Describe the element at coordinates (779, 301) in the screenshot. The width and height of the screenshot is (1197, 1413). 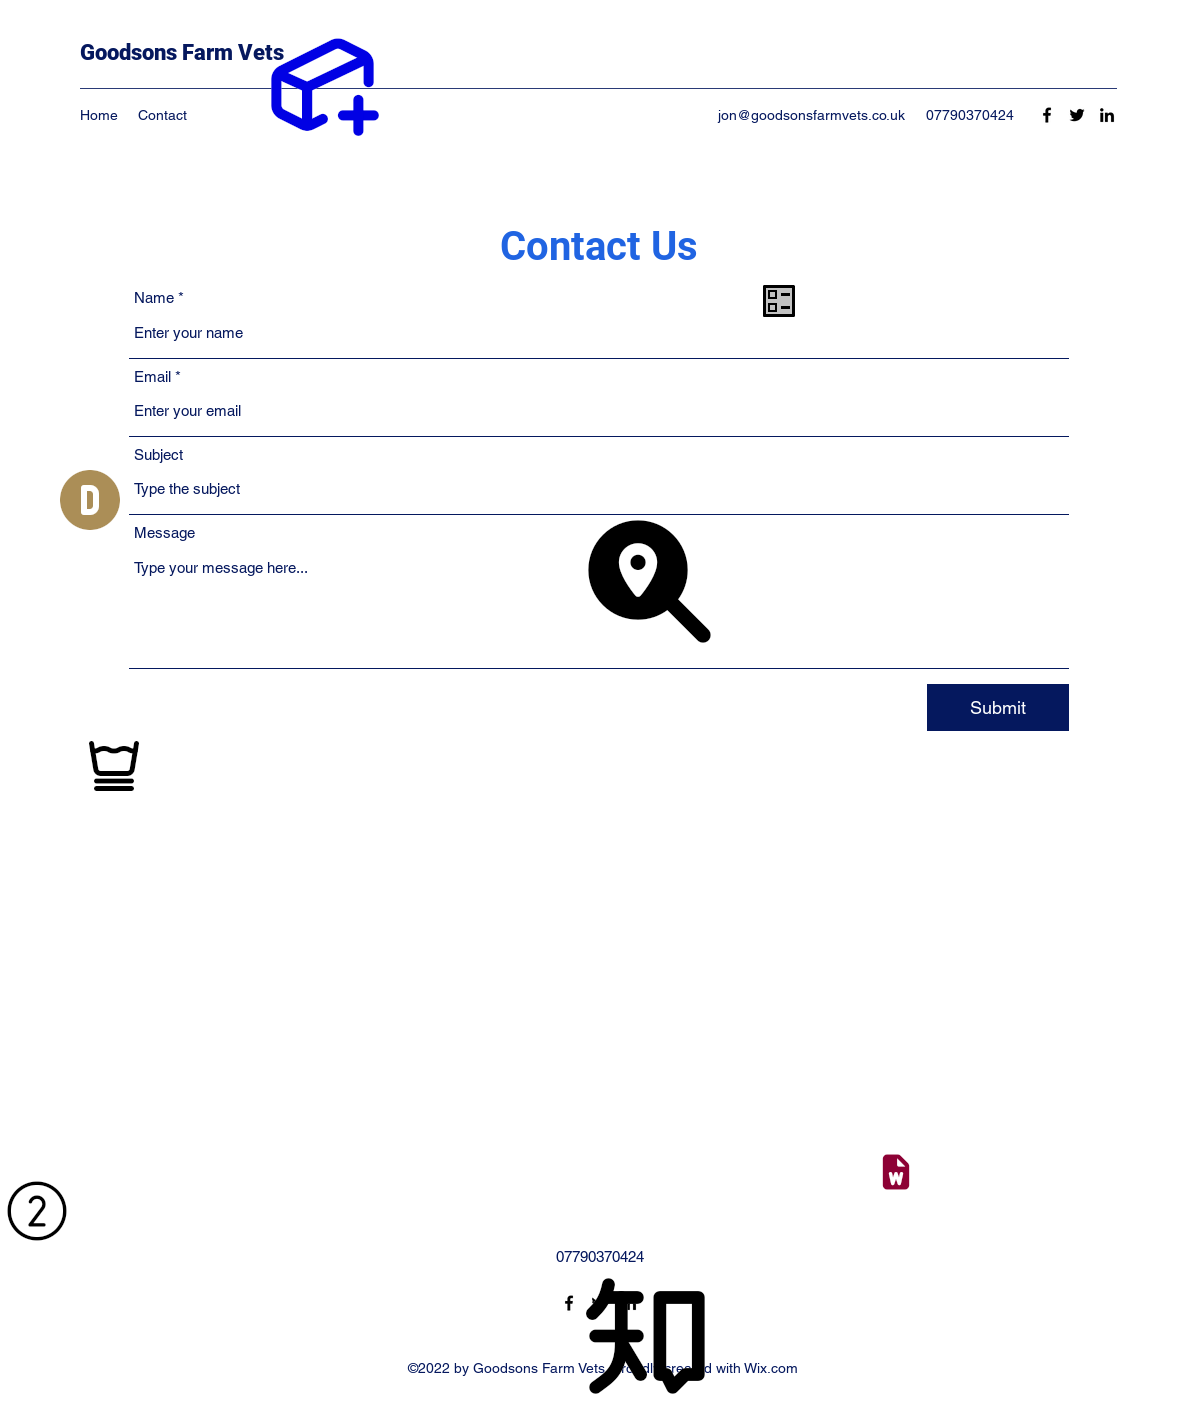
I see `view ballot or voting options` at that location.